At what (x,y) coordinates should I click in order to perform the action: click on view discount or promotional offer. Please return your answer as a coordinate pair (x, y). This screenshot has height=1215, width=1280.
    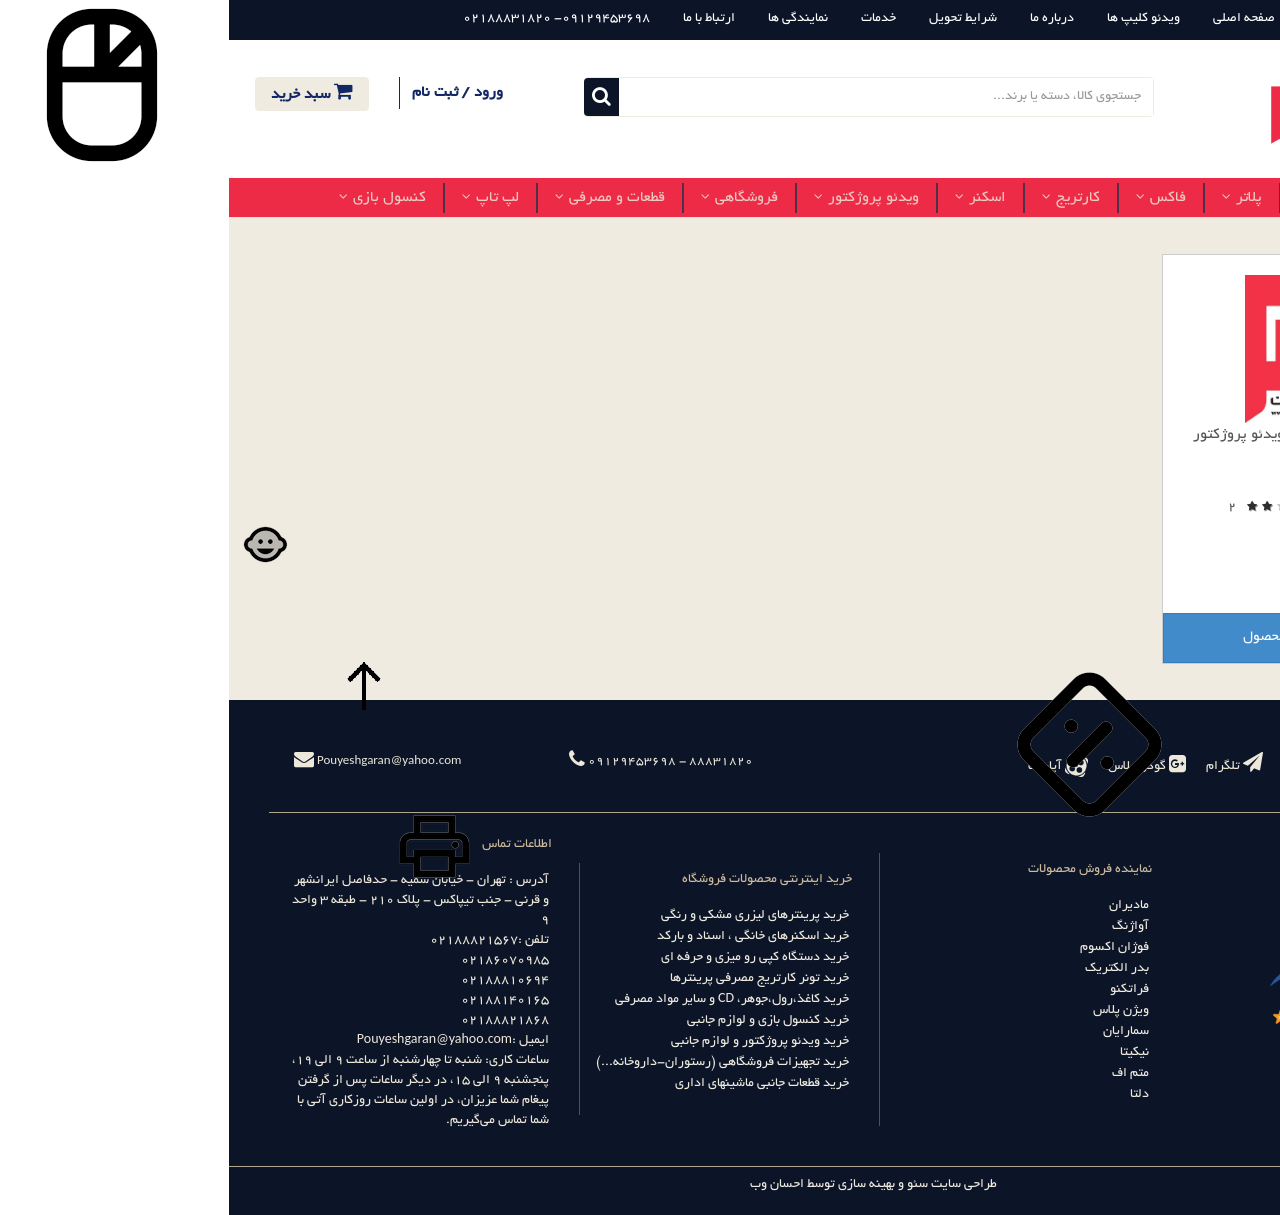
    Looking at the image, I should click on (1089, 744).